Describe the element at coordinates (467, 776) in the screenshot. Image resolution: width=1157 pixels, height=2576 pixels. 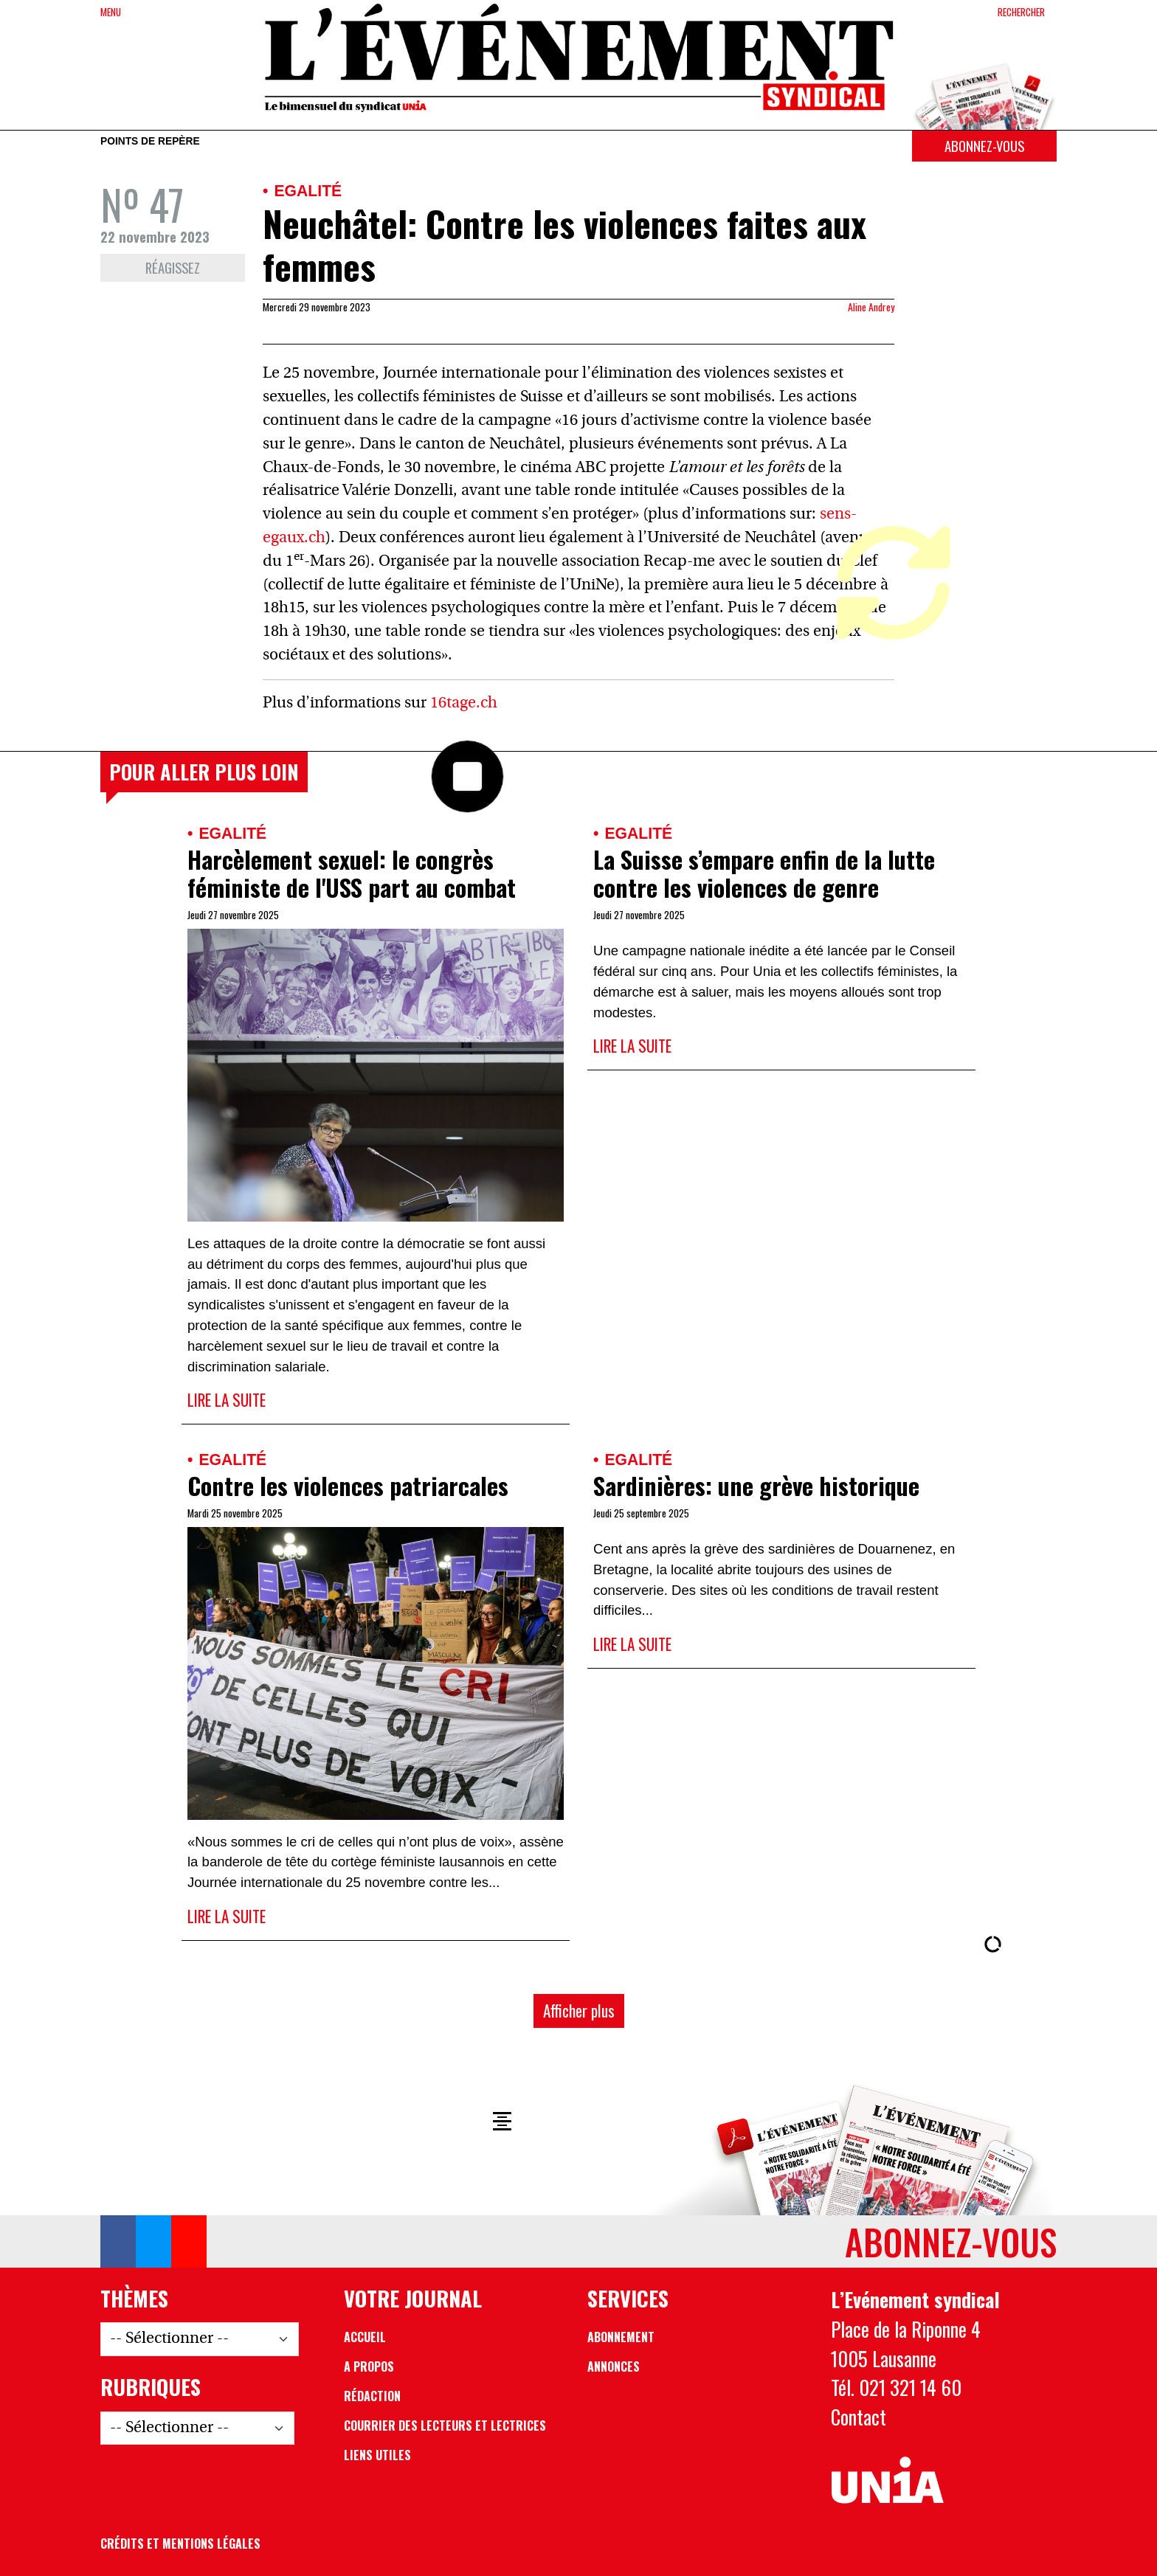
I see `stop media playback` at that location.